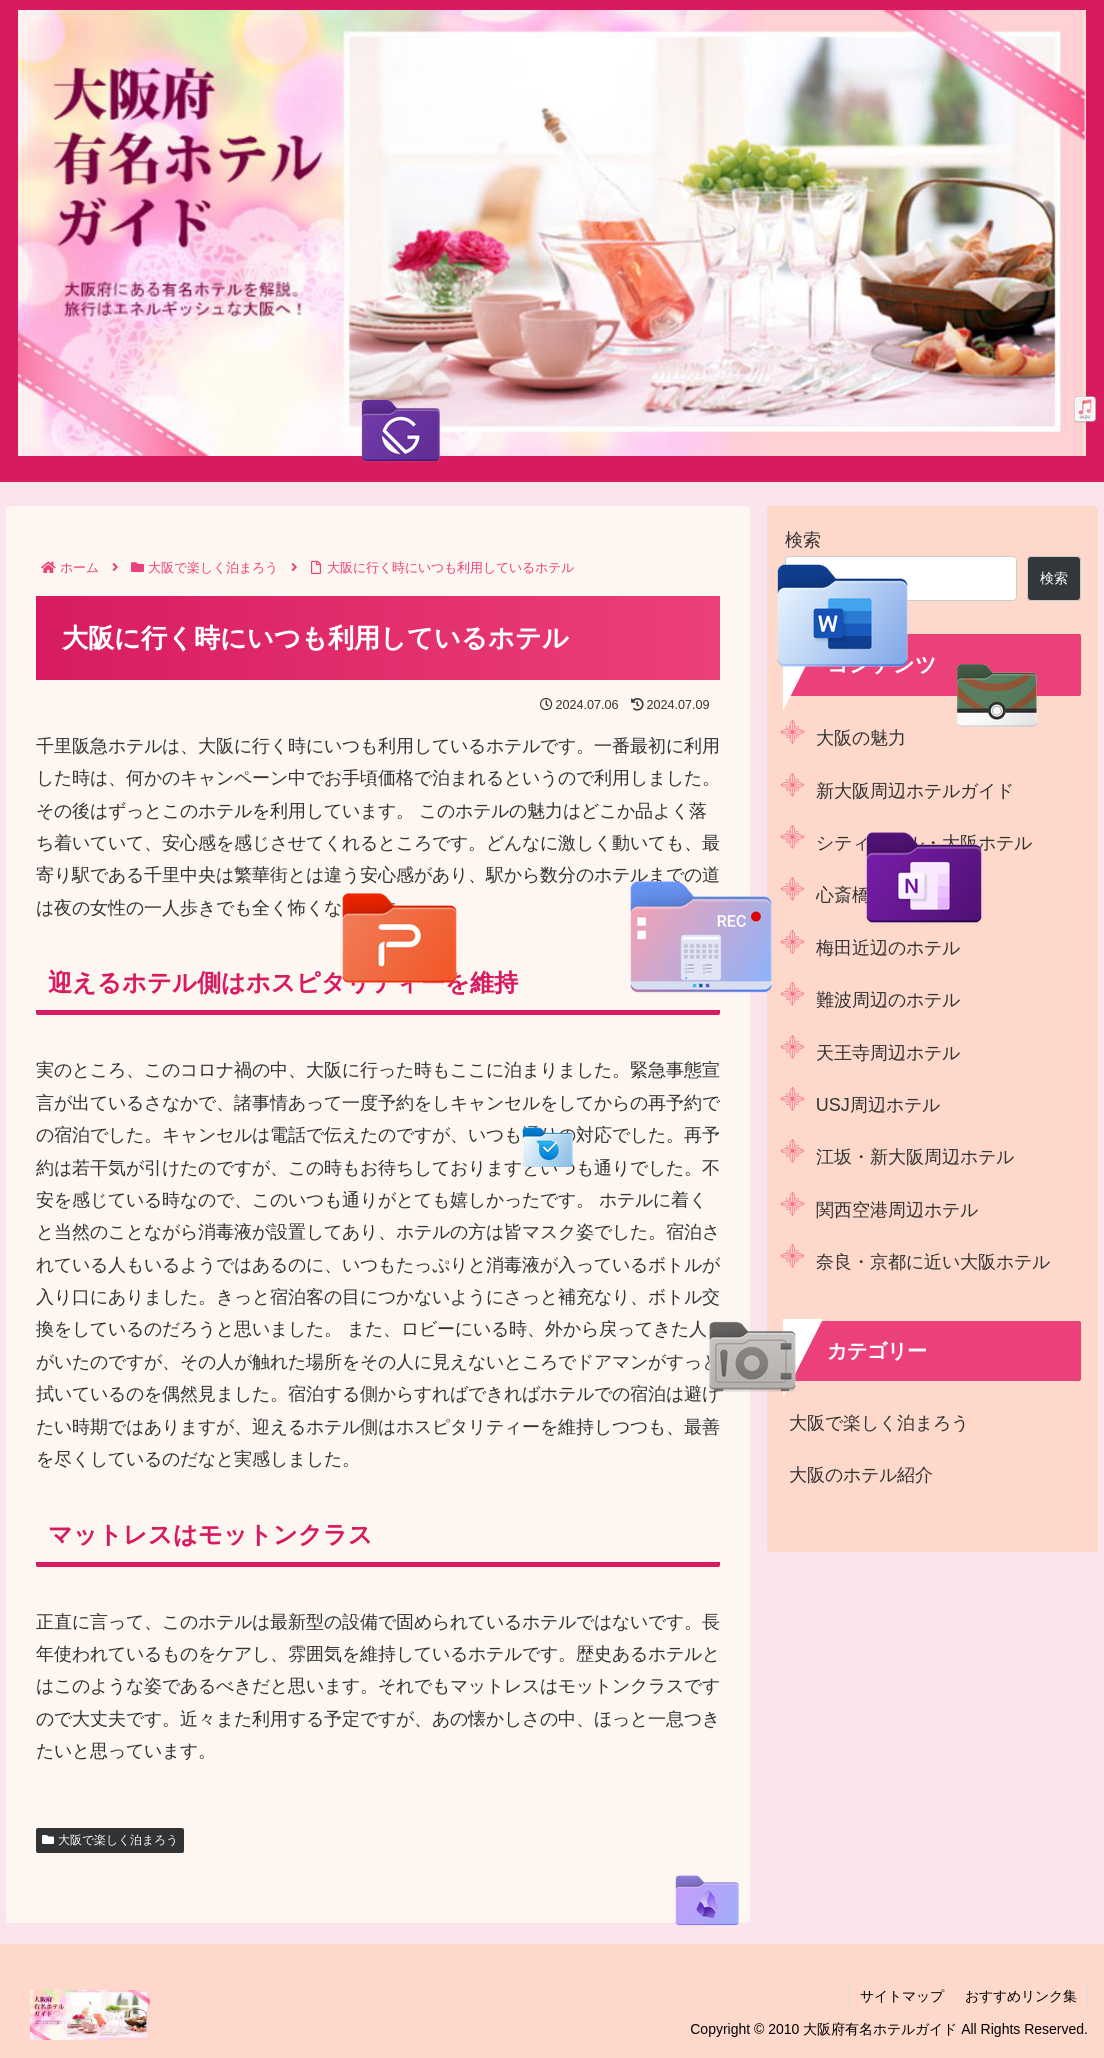 The width and height of the screenshot is (1104, 2058). I want to click on a wav audio file, so click(1085, 409).